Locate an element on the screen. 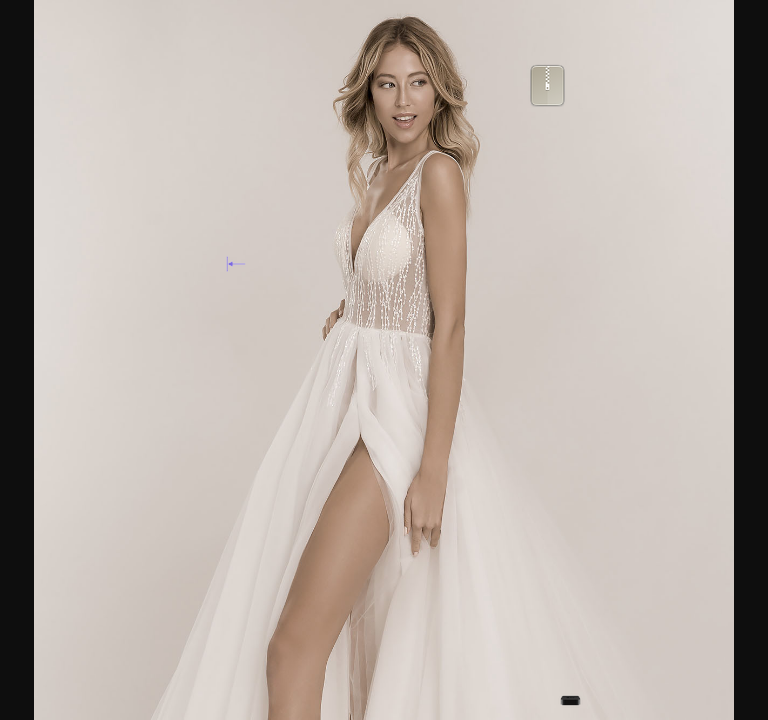 The height and width of the screenshot is (720, 768). go to the first item in a list or sequence is located at coordinates (236, 264).